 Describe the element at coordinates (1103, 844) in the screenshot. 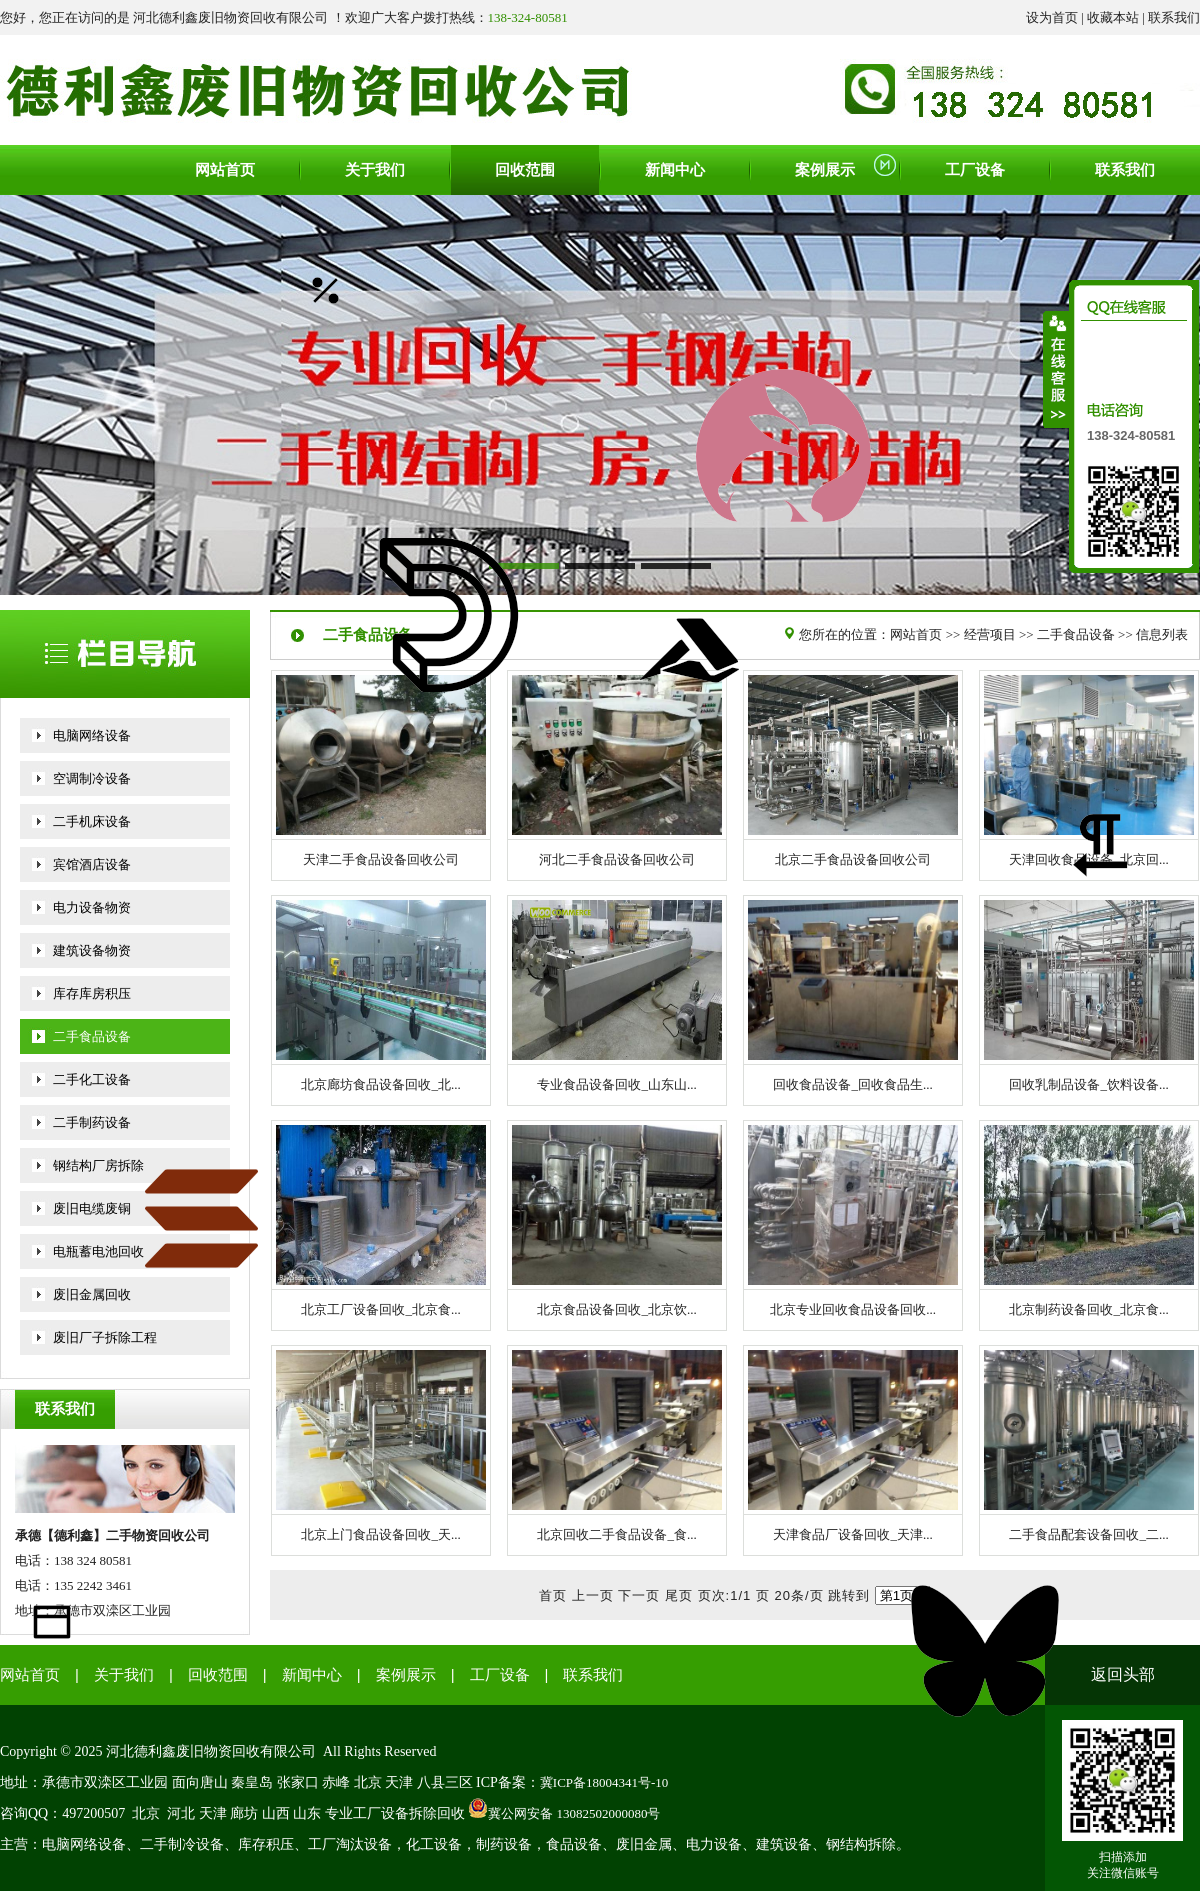

I see `switch text direction to right-to-left` at that location.